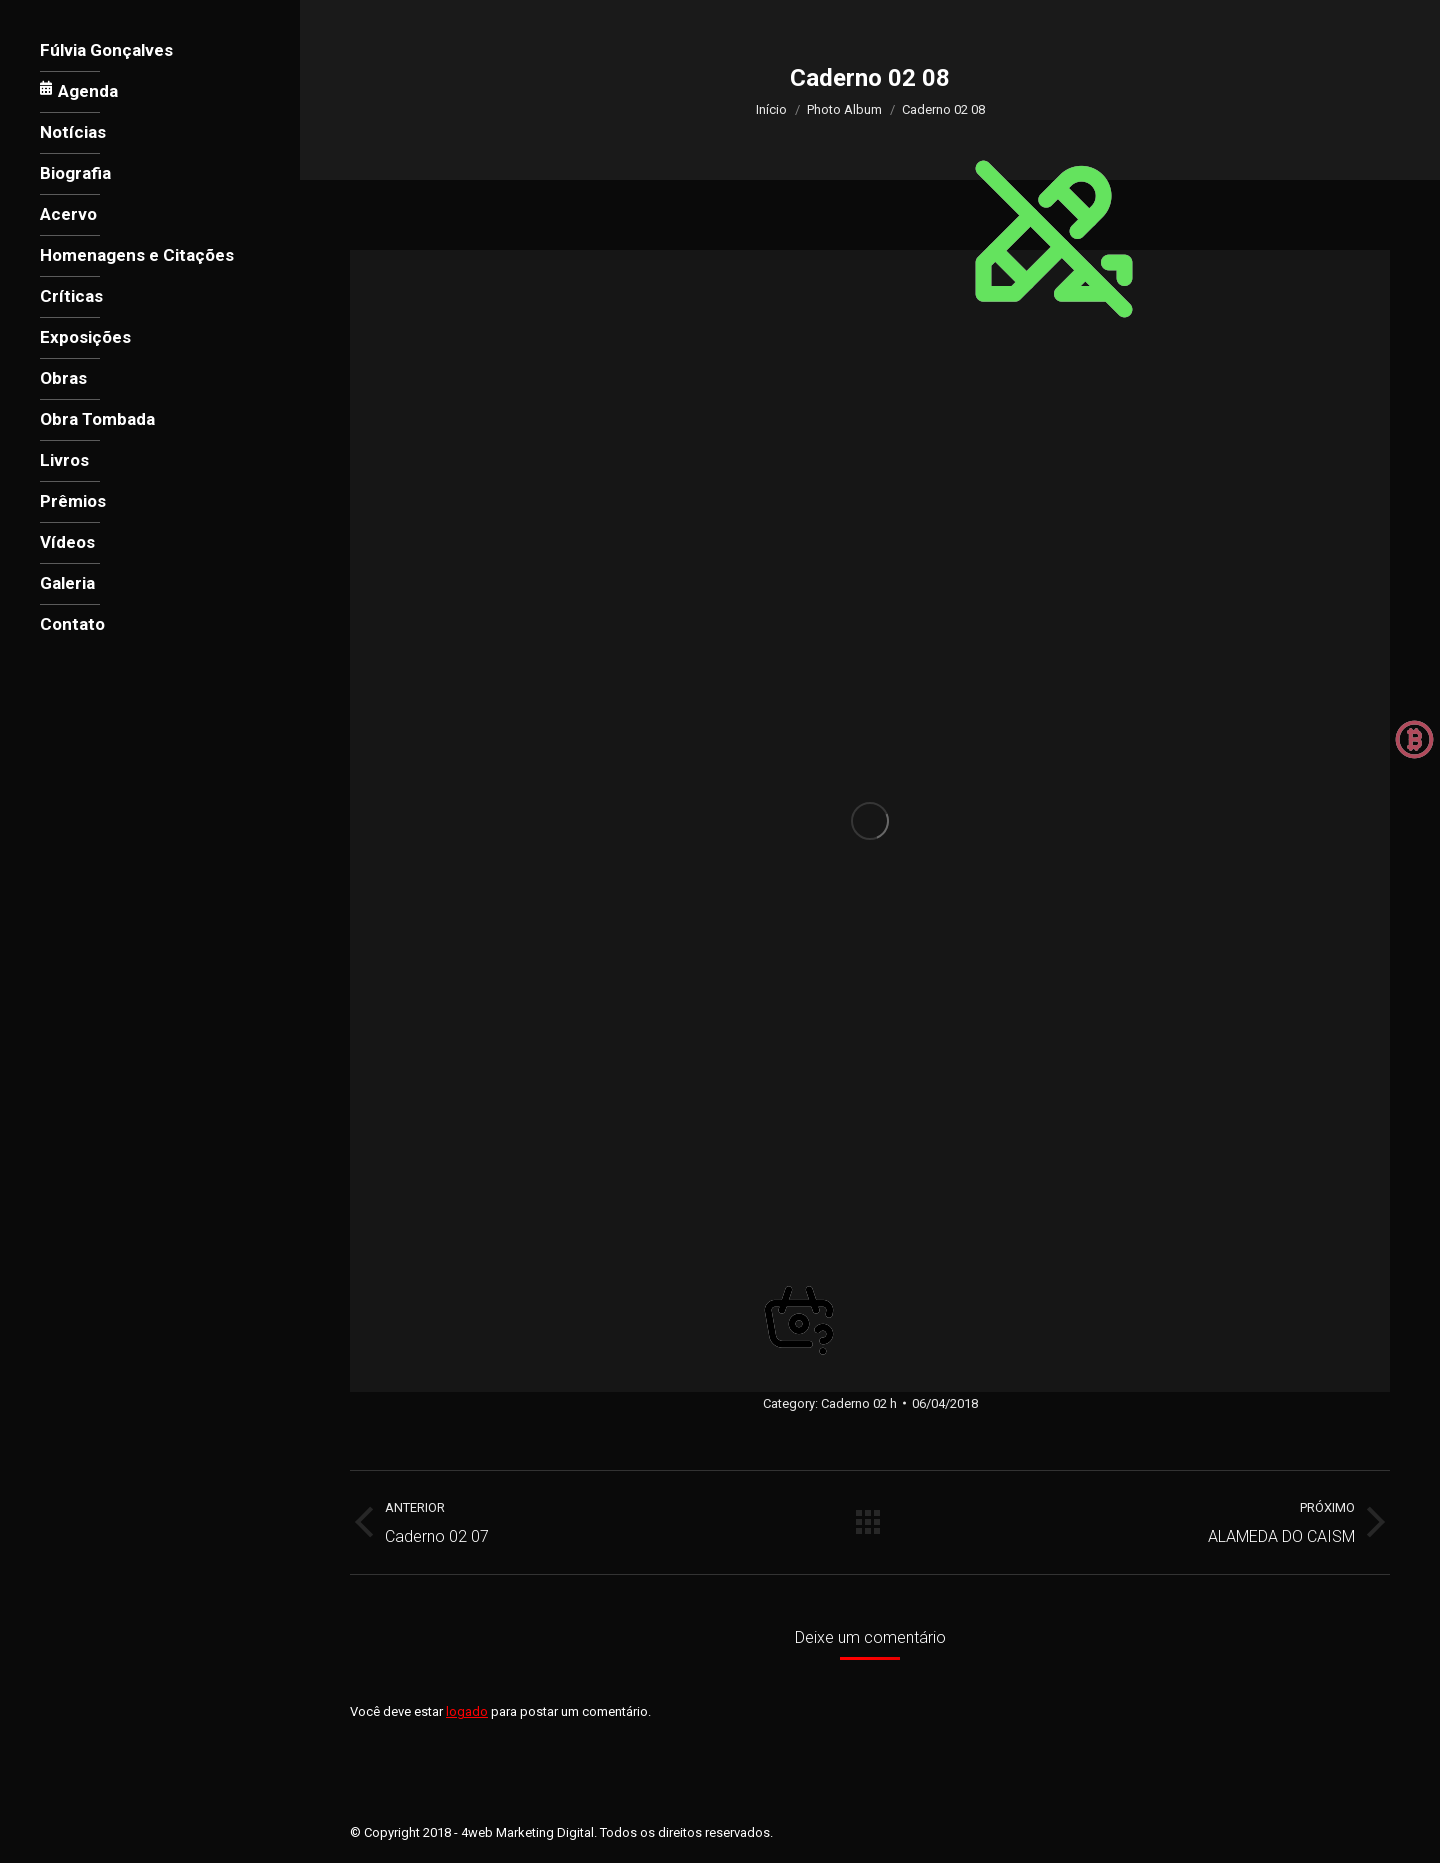 Image resolution: width=1440 pixels, height=1863 pixels. Describe the element at coordinates (1054, 239) in the screenshot. I see `disable text highlighting mode` at that location.